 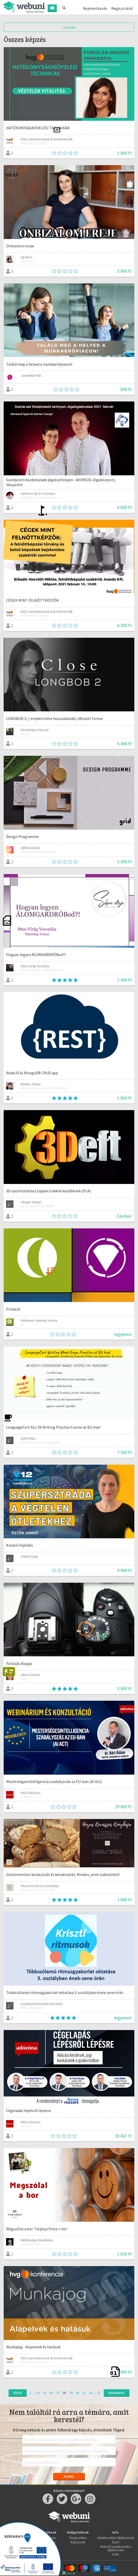 What do you see at coordinates (42, 510) in the screenshot?
I see `view nearby golf courses` at bounding box center [42, 510].